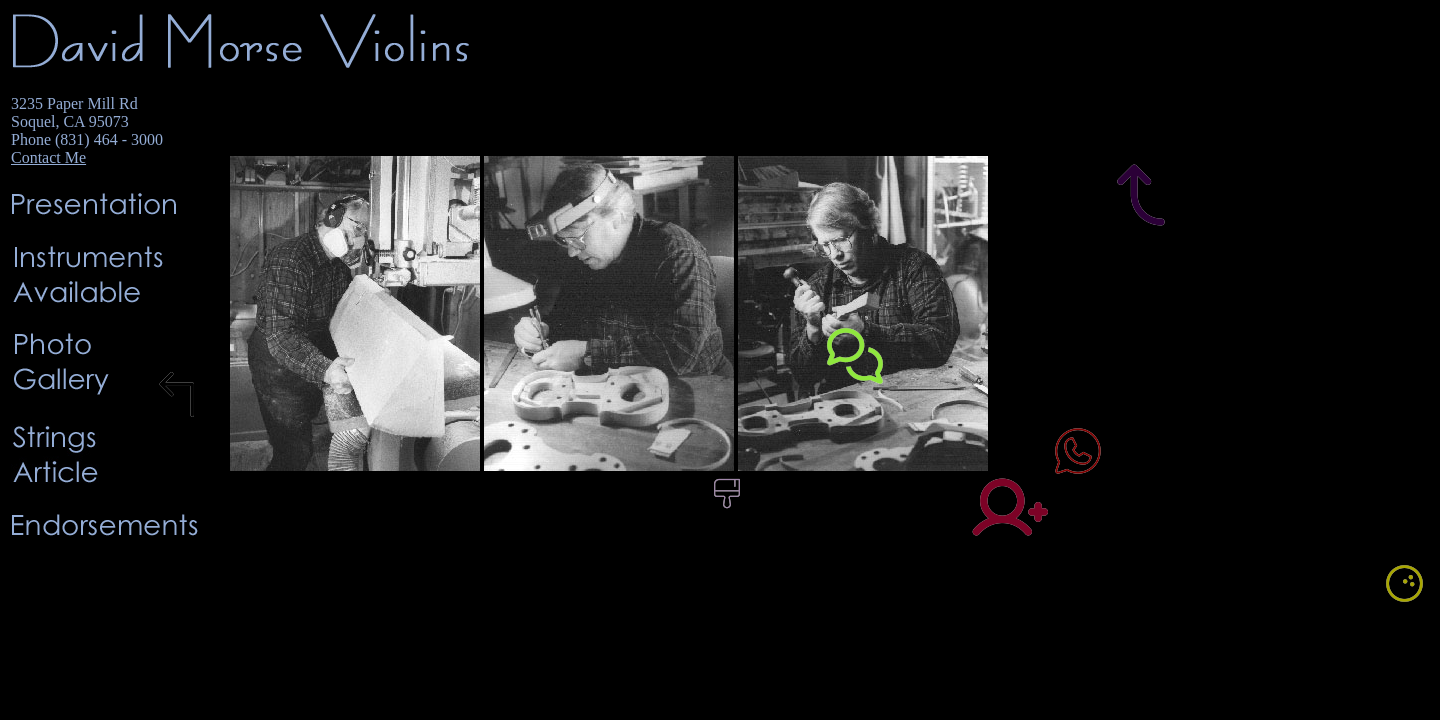  Describe the element at coordinates (855, 356) in the screenshot. I see `open chat or messaging` at that location.